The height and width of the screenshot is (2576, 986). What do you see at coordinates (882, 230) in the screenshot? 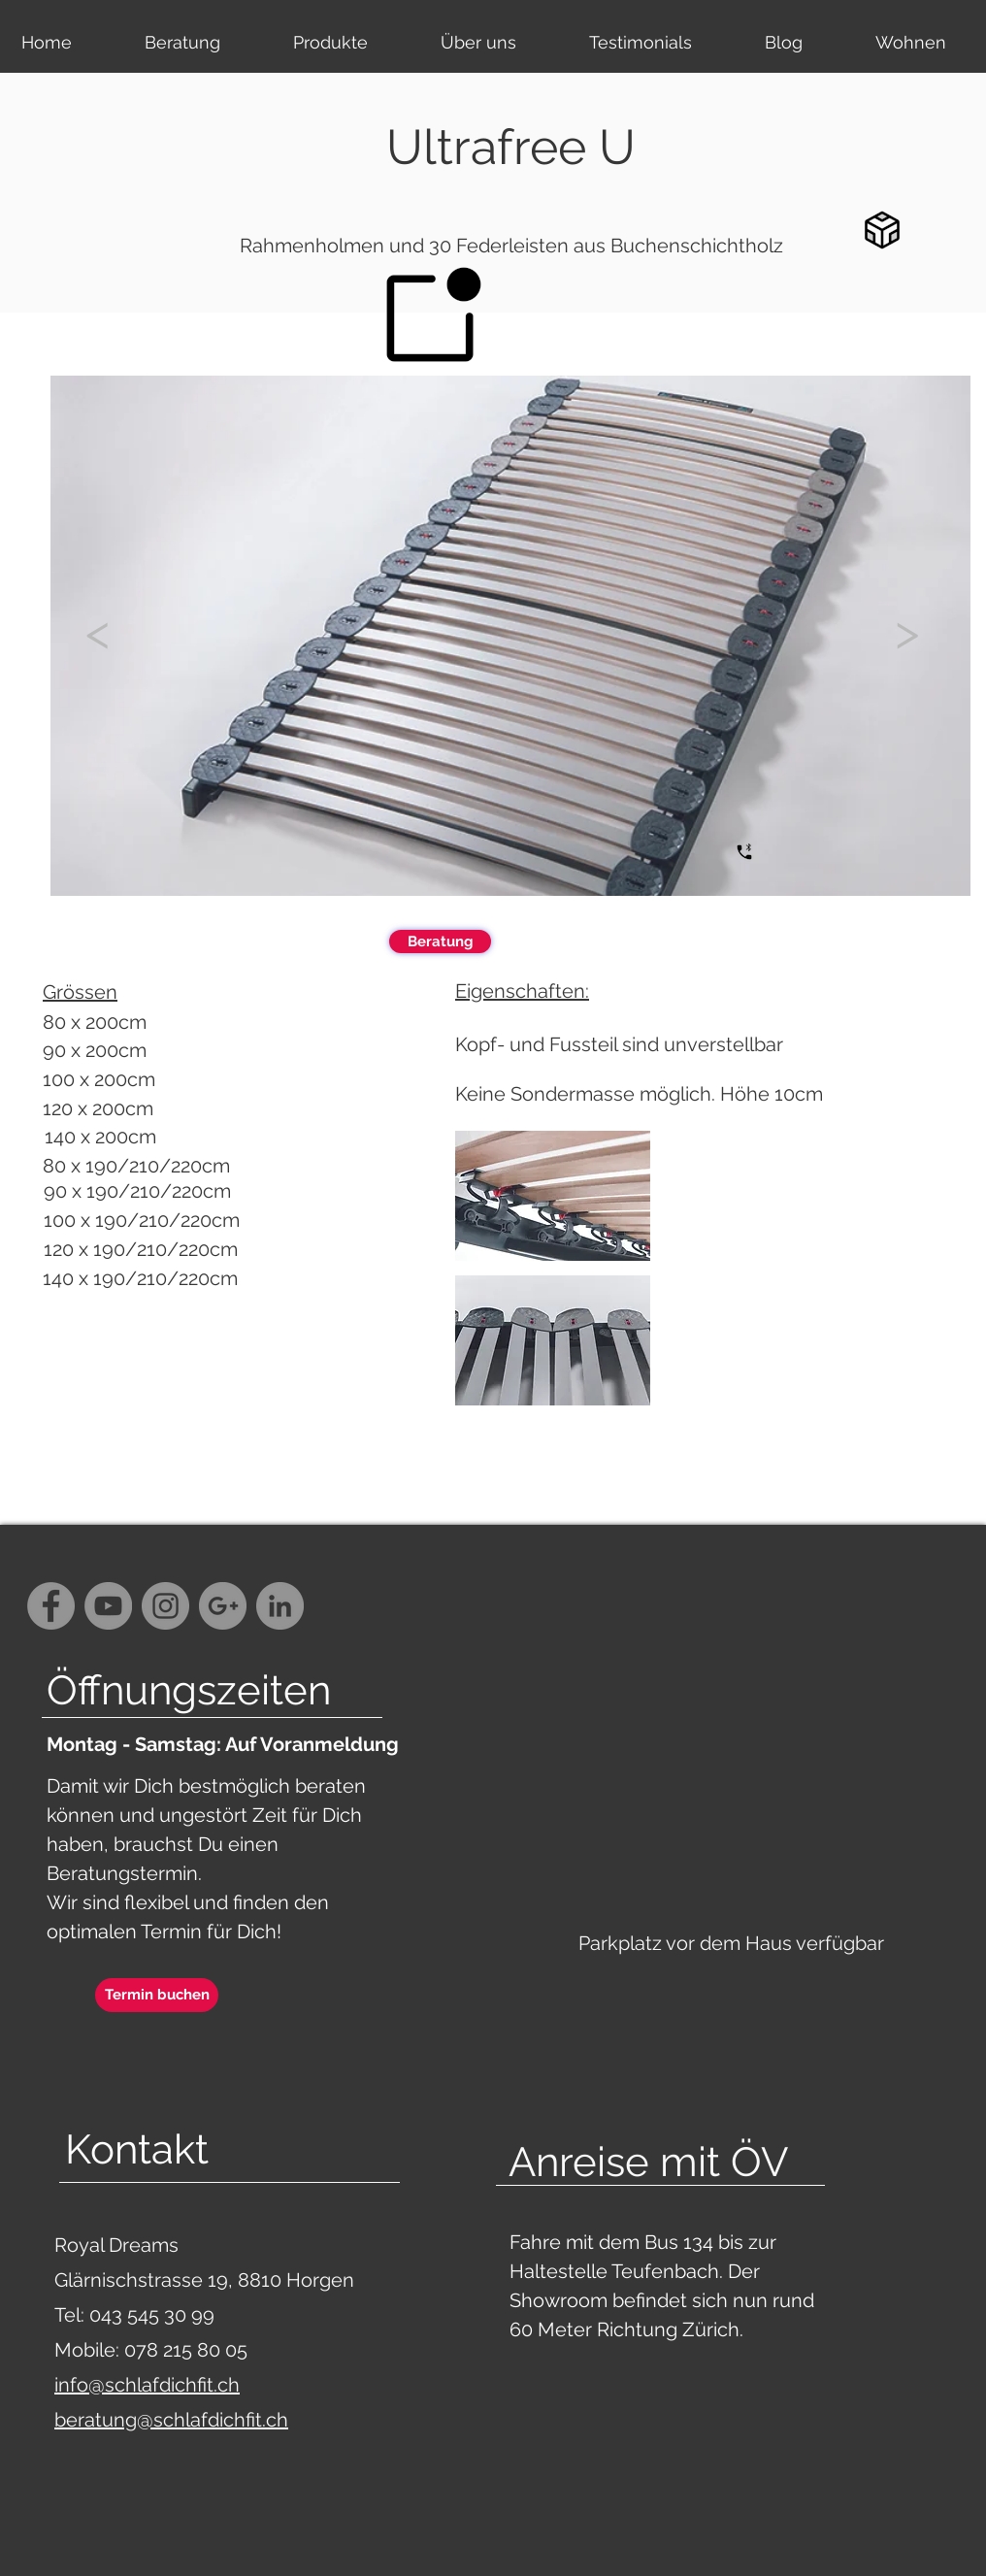
I see `open codesandbox development environment` at bounding box center [882, 230].